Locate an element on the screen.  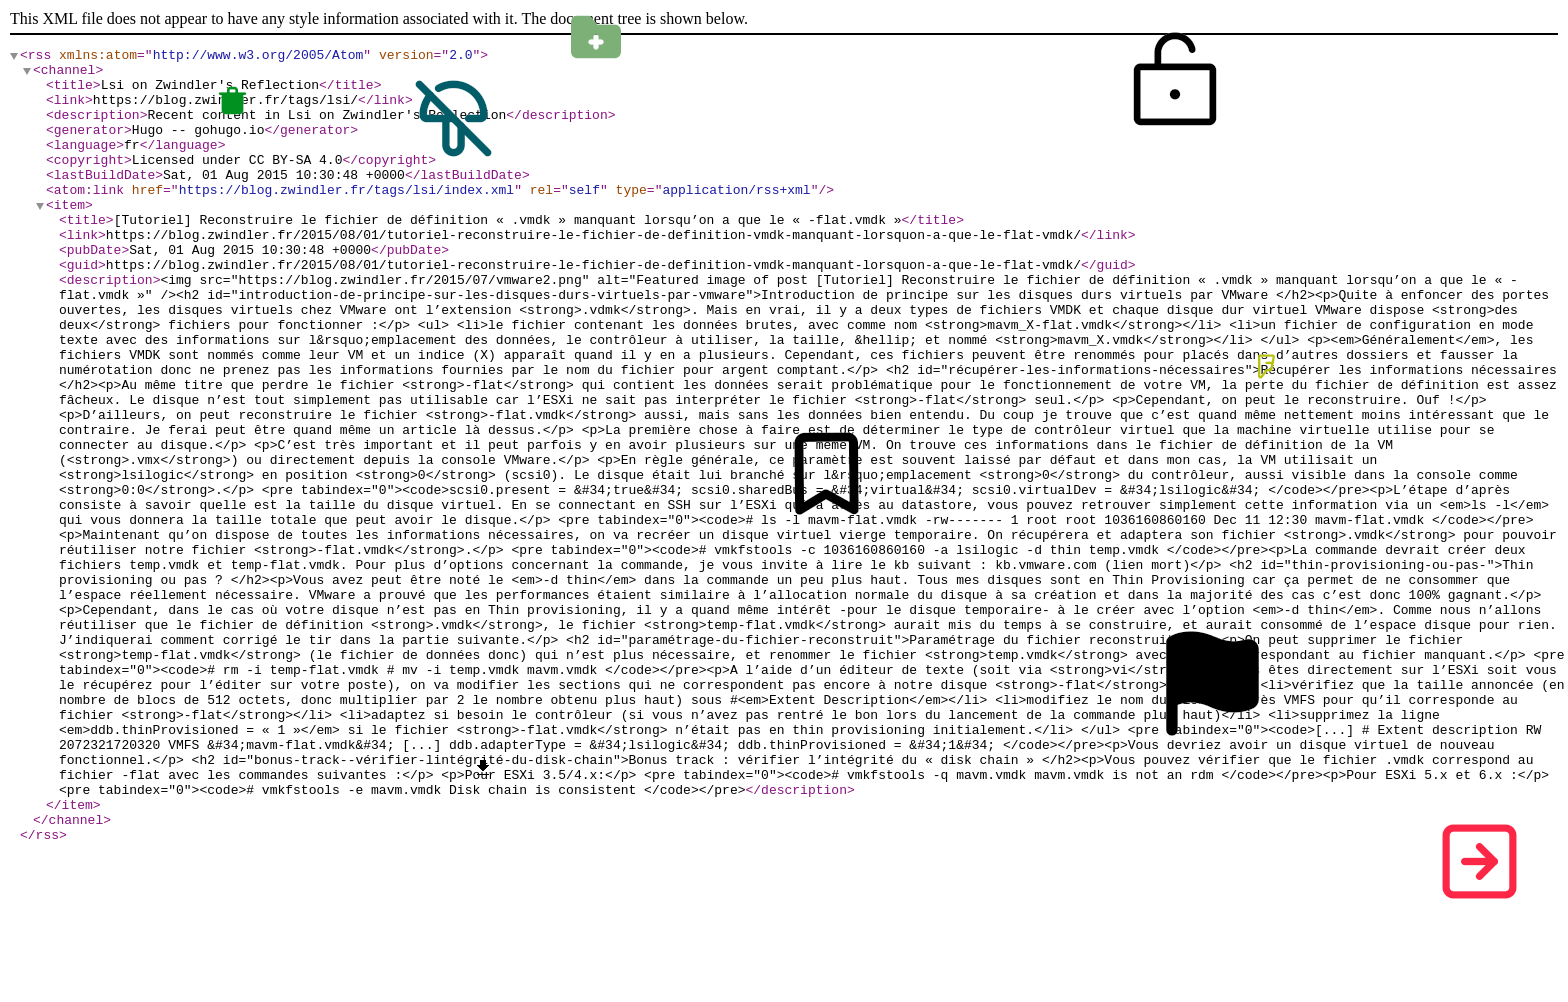
unlock this item or content is located at coordinates (1175, 84).